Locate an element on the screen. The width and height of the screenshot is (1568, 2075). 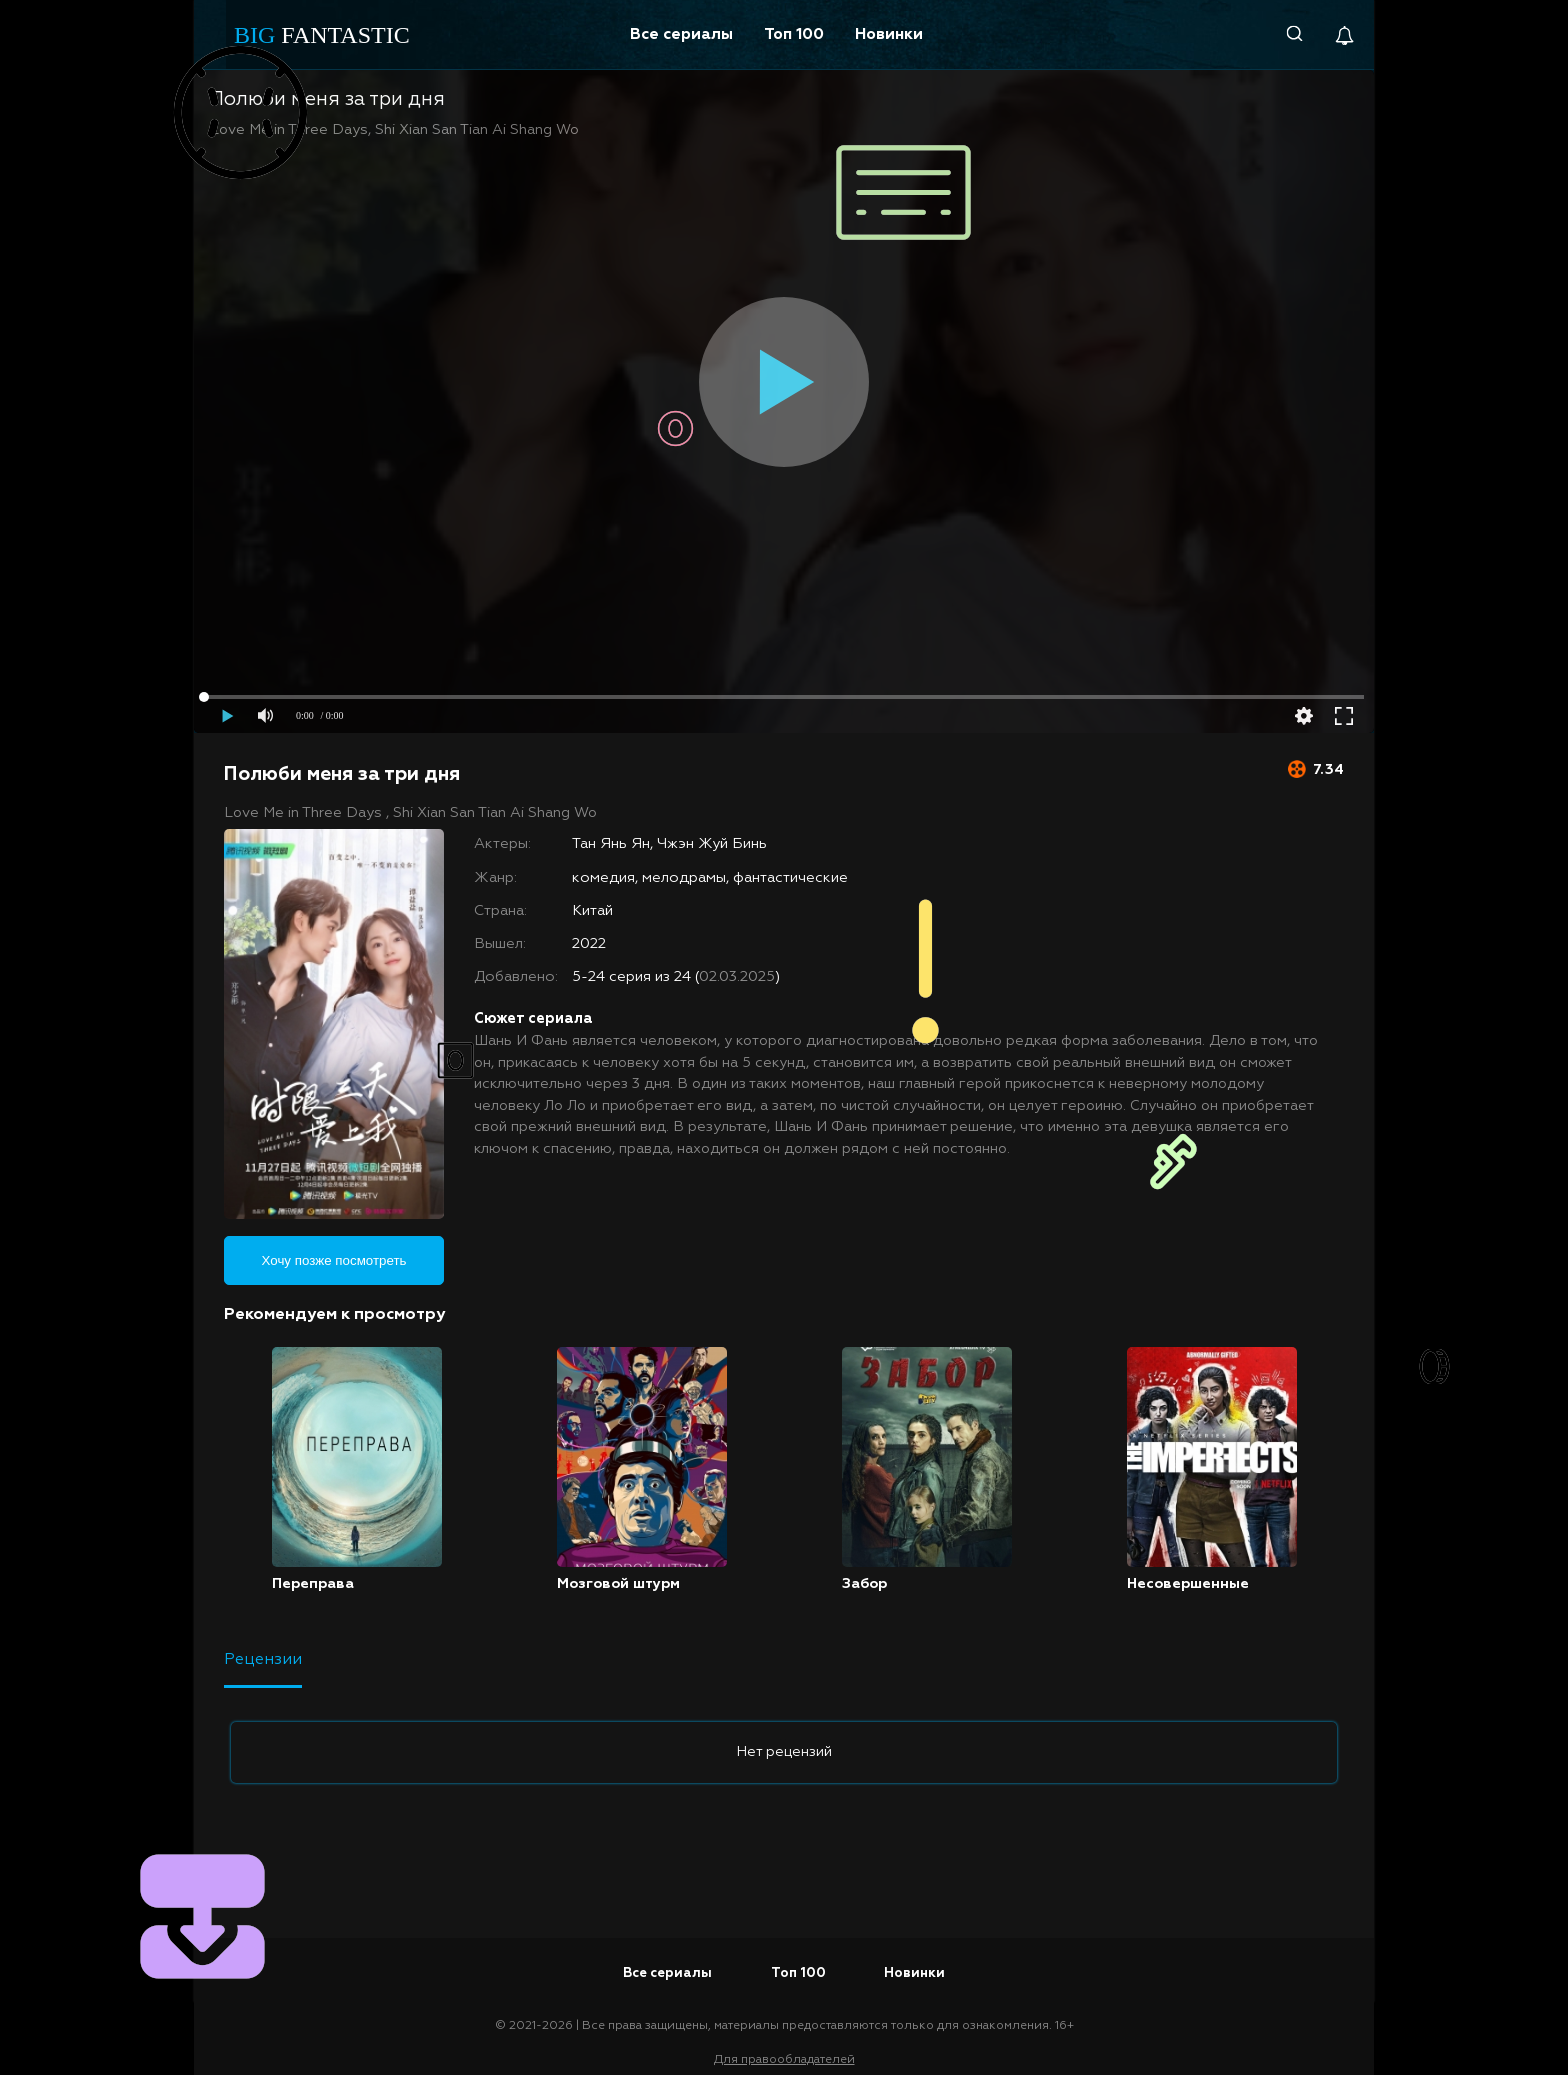
indicates zero or no items is located at coordinates (455, 1060).